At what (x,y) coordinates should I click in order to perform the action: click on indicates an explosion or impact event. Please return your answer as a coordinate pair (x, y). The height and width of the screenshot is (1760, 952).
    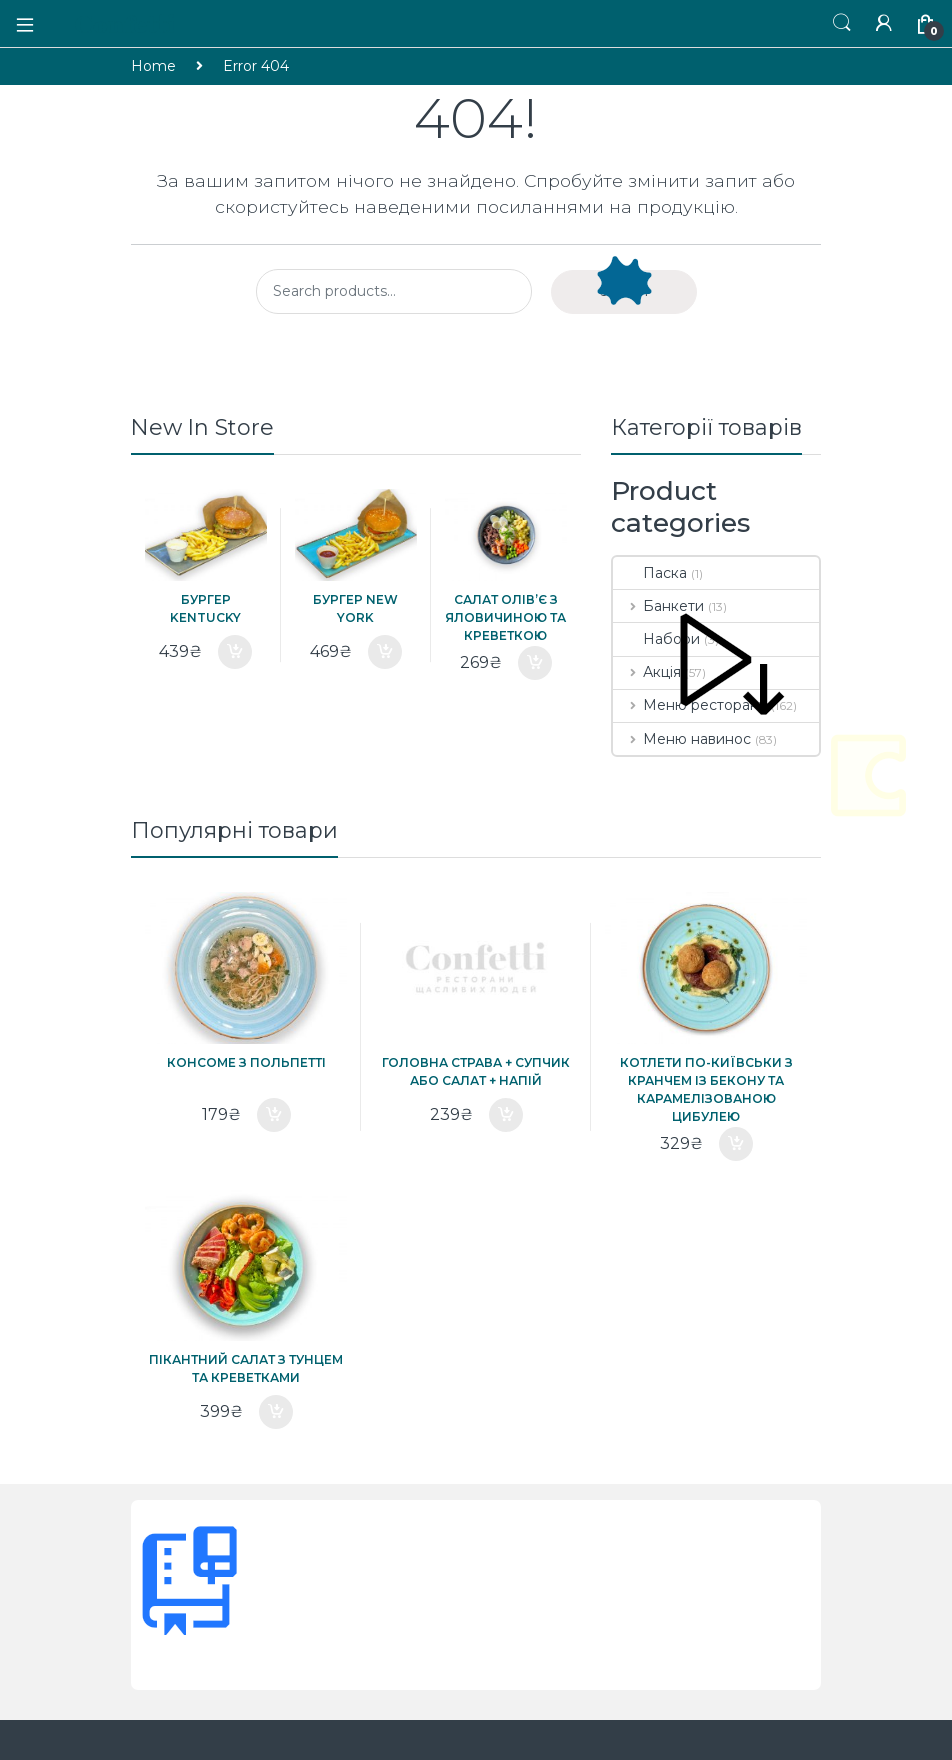
    Looking at the image, I should click on (624, 280).